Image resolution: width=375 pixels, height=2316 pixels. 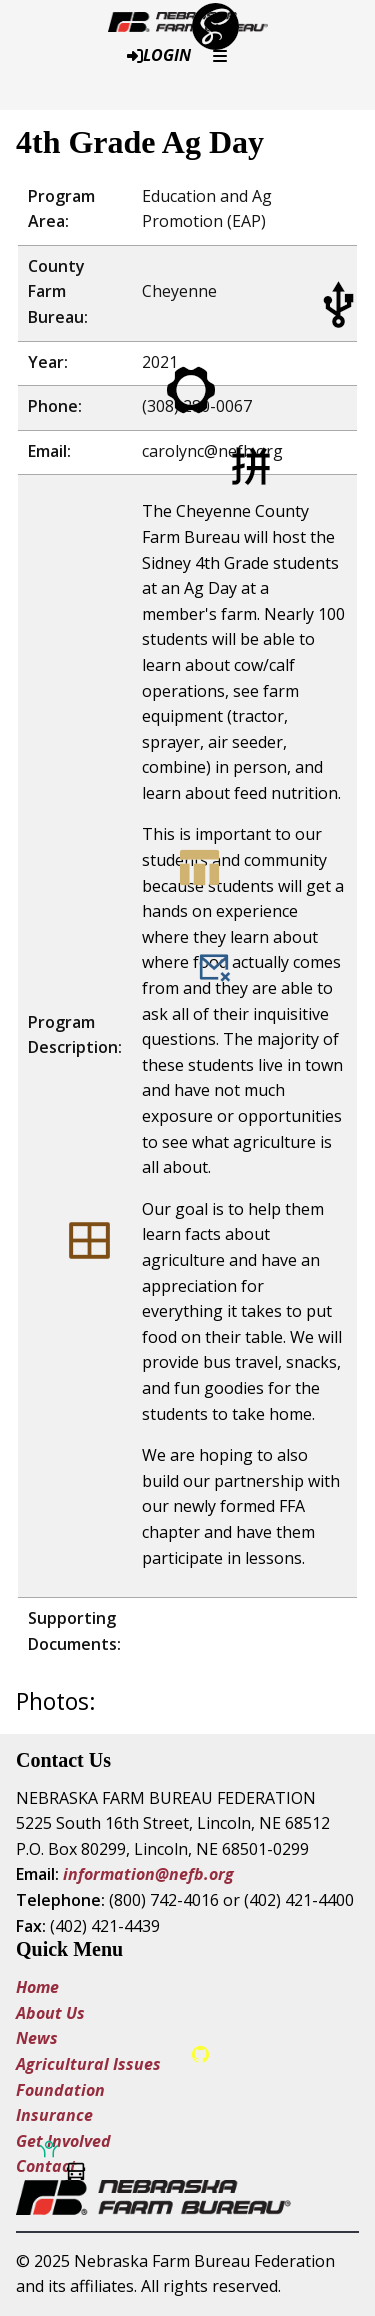 I want to click on connect a USB device, so click(x=338, y=304).